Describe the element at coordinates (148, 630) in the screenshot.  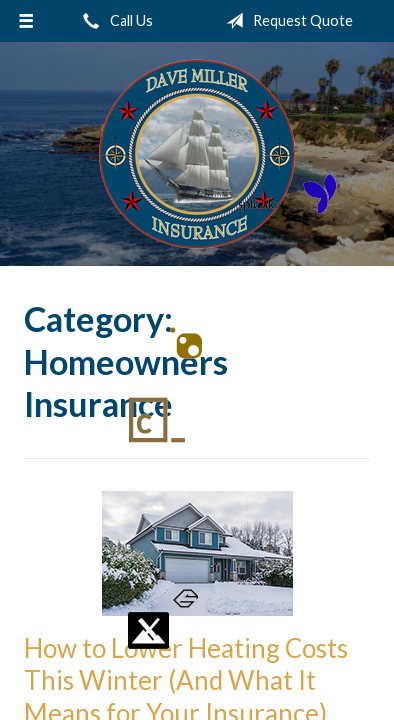
I see `MX Linux operating system logo` at that location.